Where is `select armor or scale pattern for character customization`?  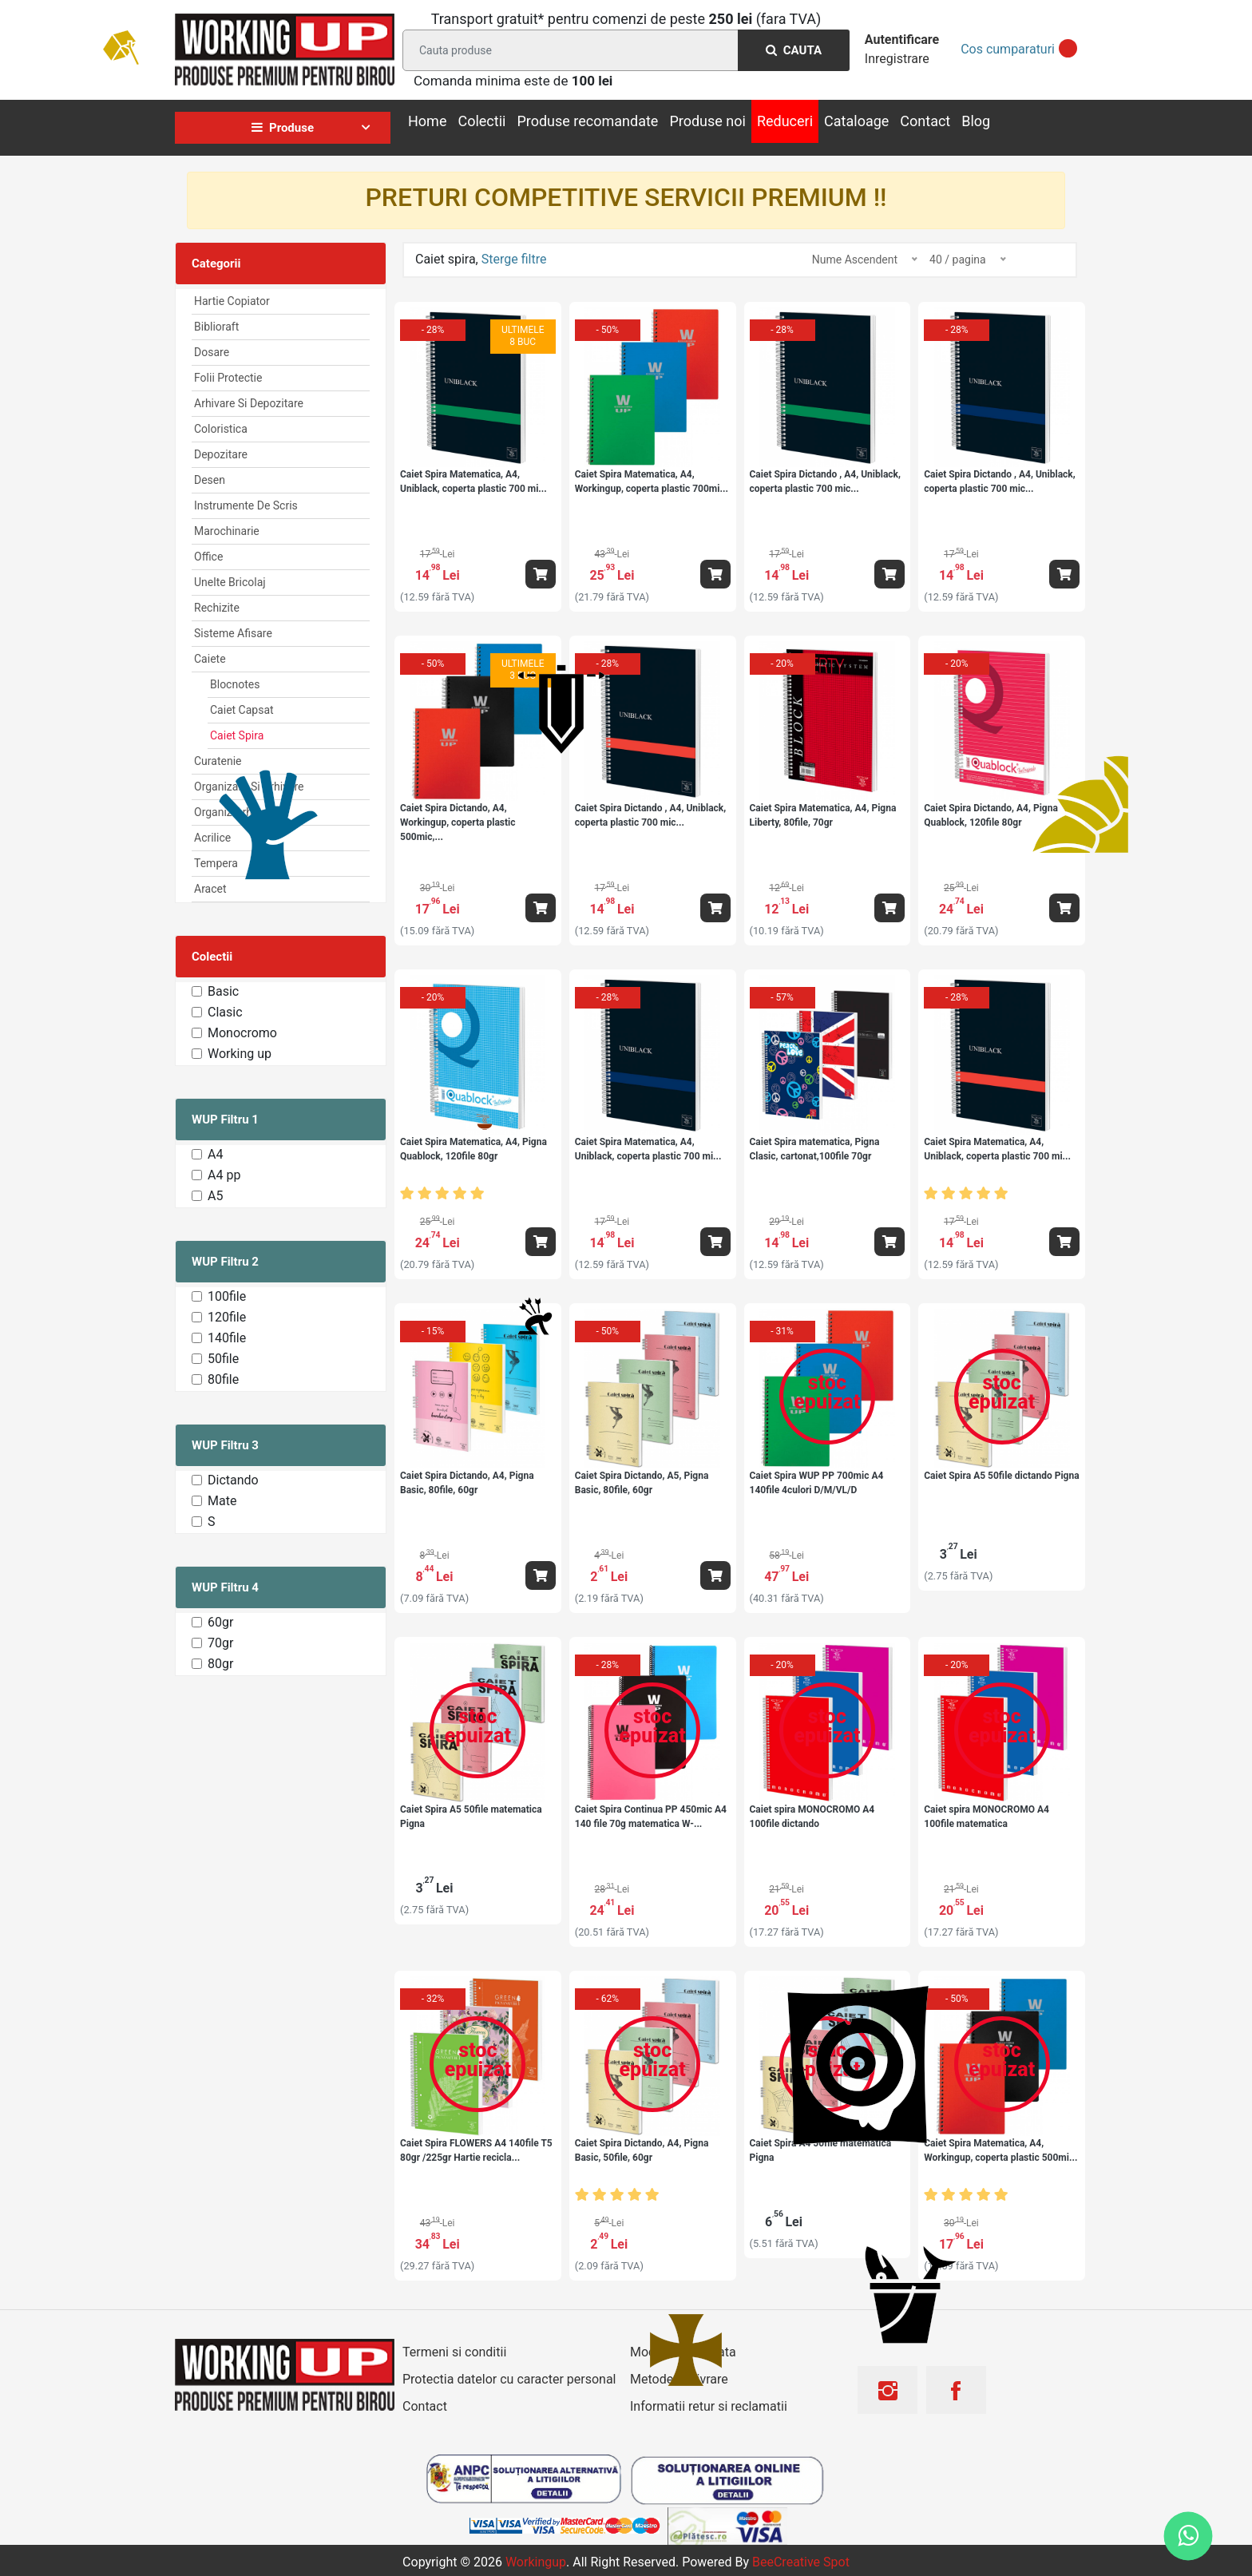
select armor or scale pattern for character customization is located at coordinates (1079, 803).